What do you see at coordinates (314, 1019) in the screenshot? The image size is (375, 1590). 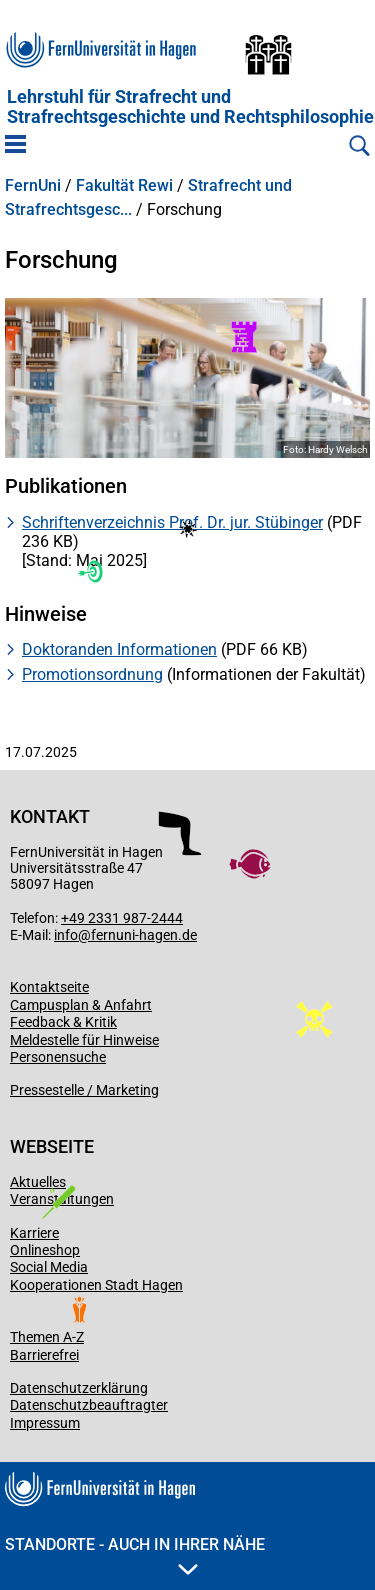 I see `indicates danger or hazardous content warning` at bounding box center [314, 1019].